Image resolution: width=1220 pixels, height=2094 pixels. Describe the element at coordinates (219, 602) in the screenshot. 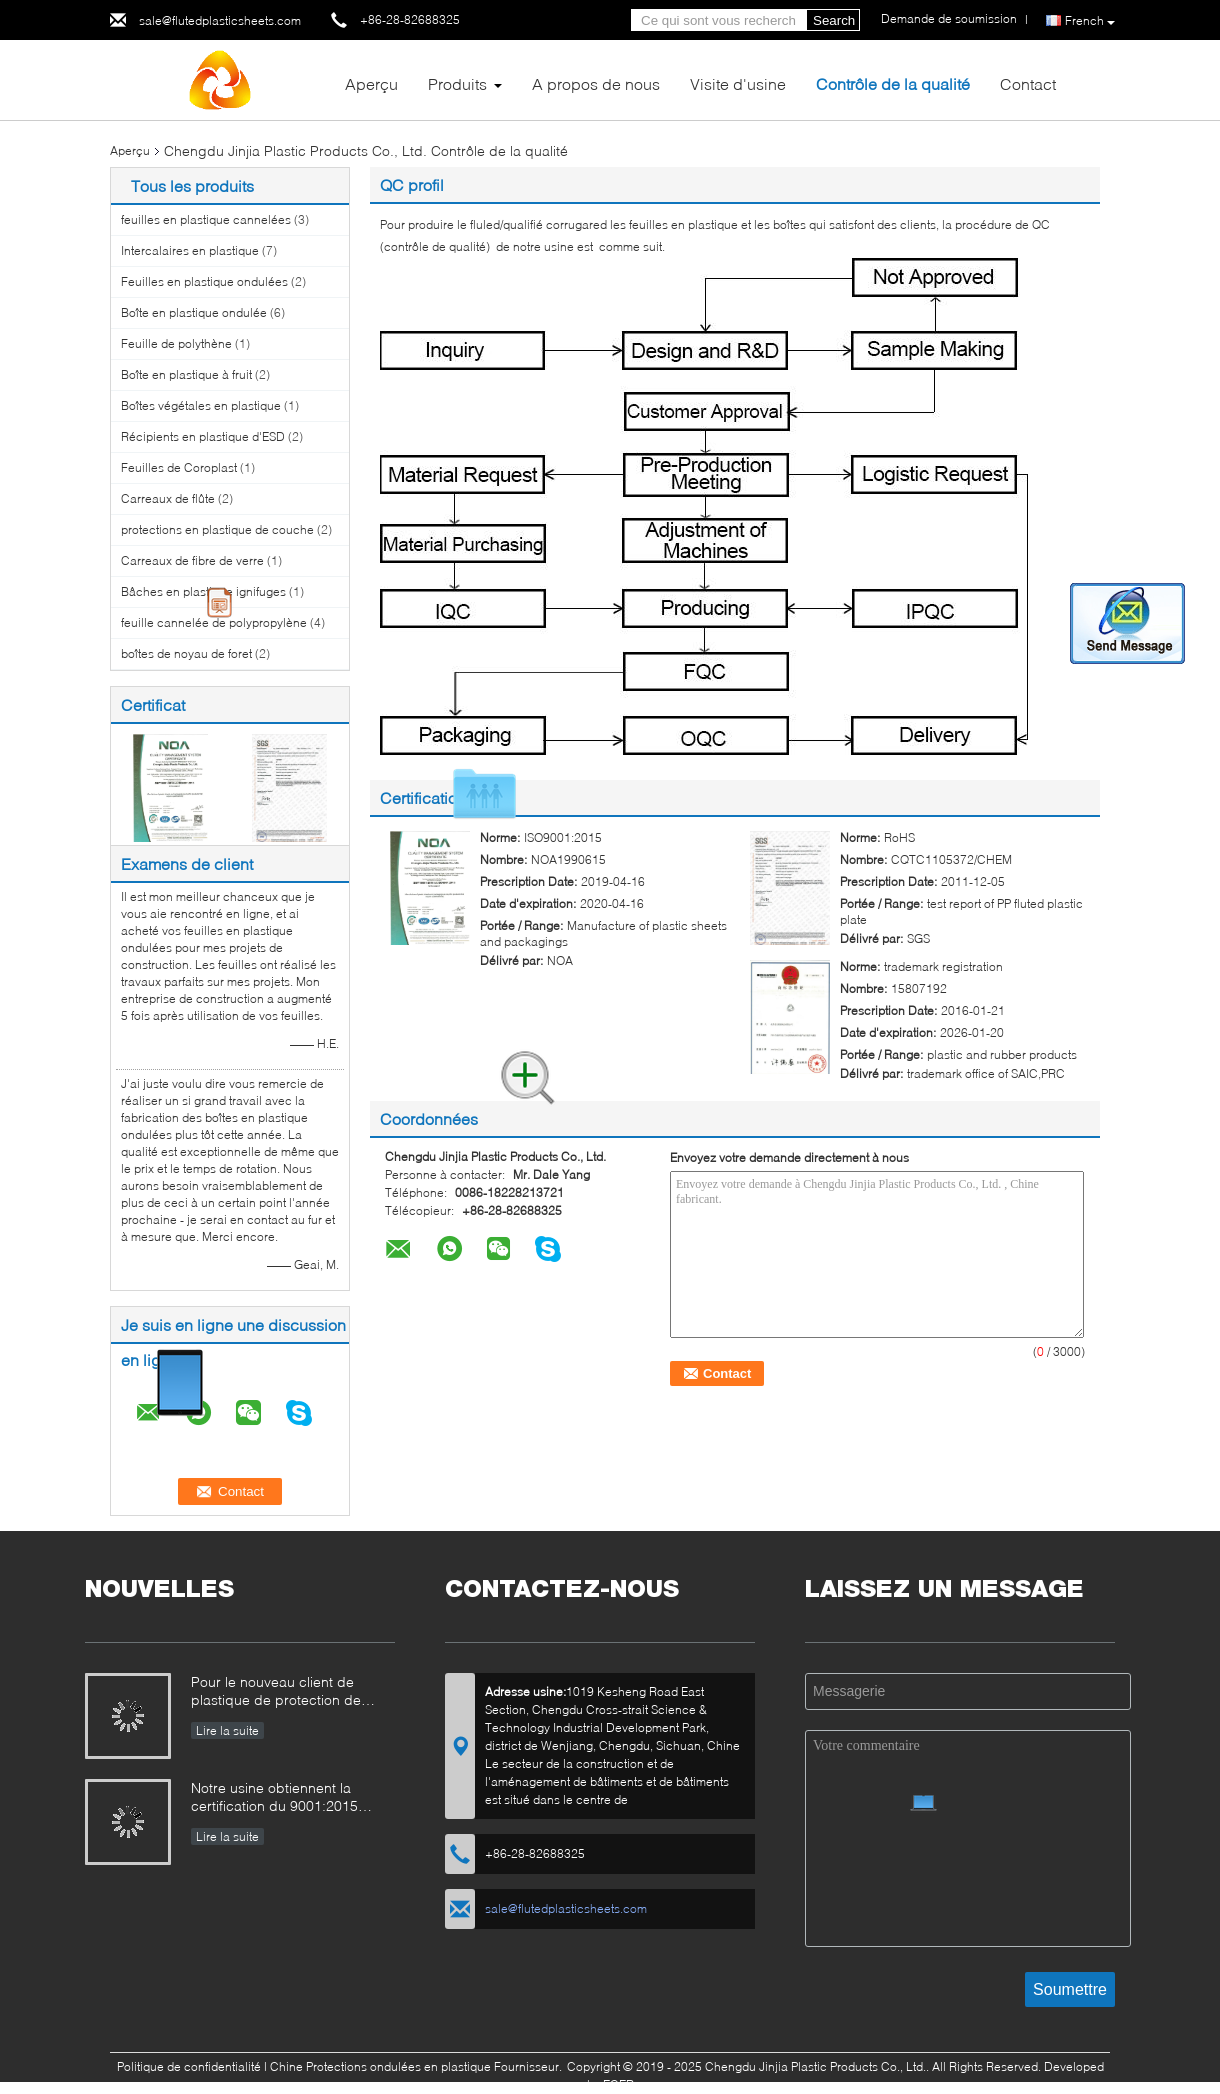

I see `a libreoffice impress presentation file` at that location.